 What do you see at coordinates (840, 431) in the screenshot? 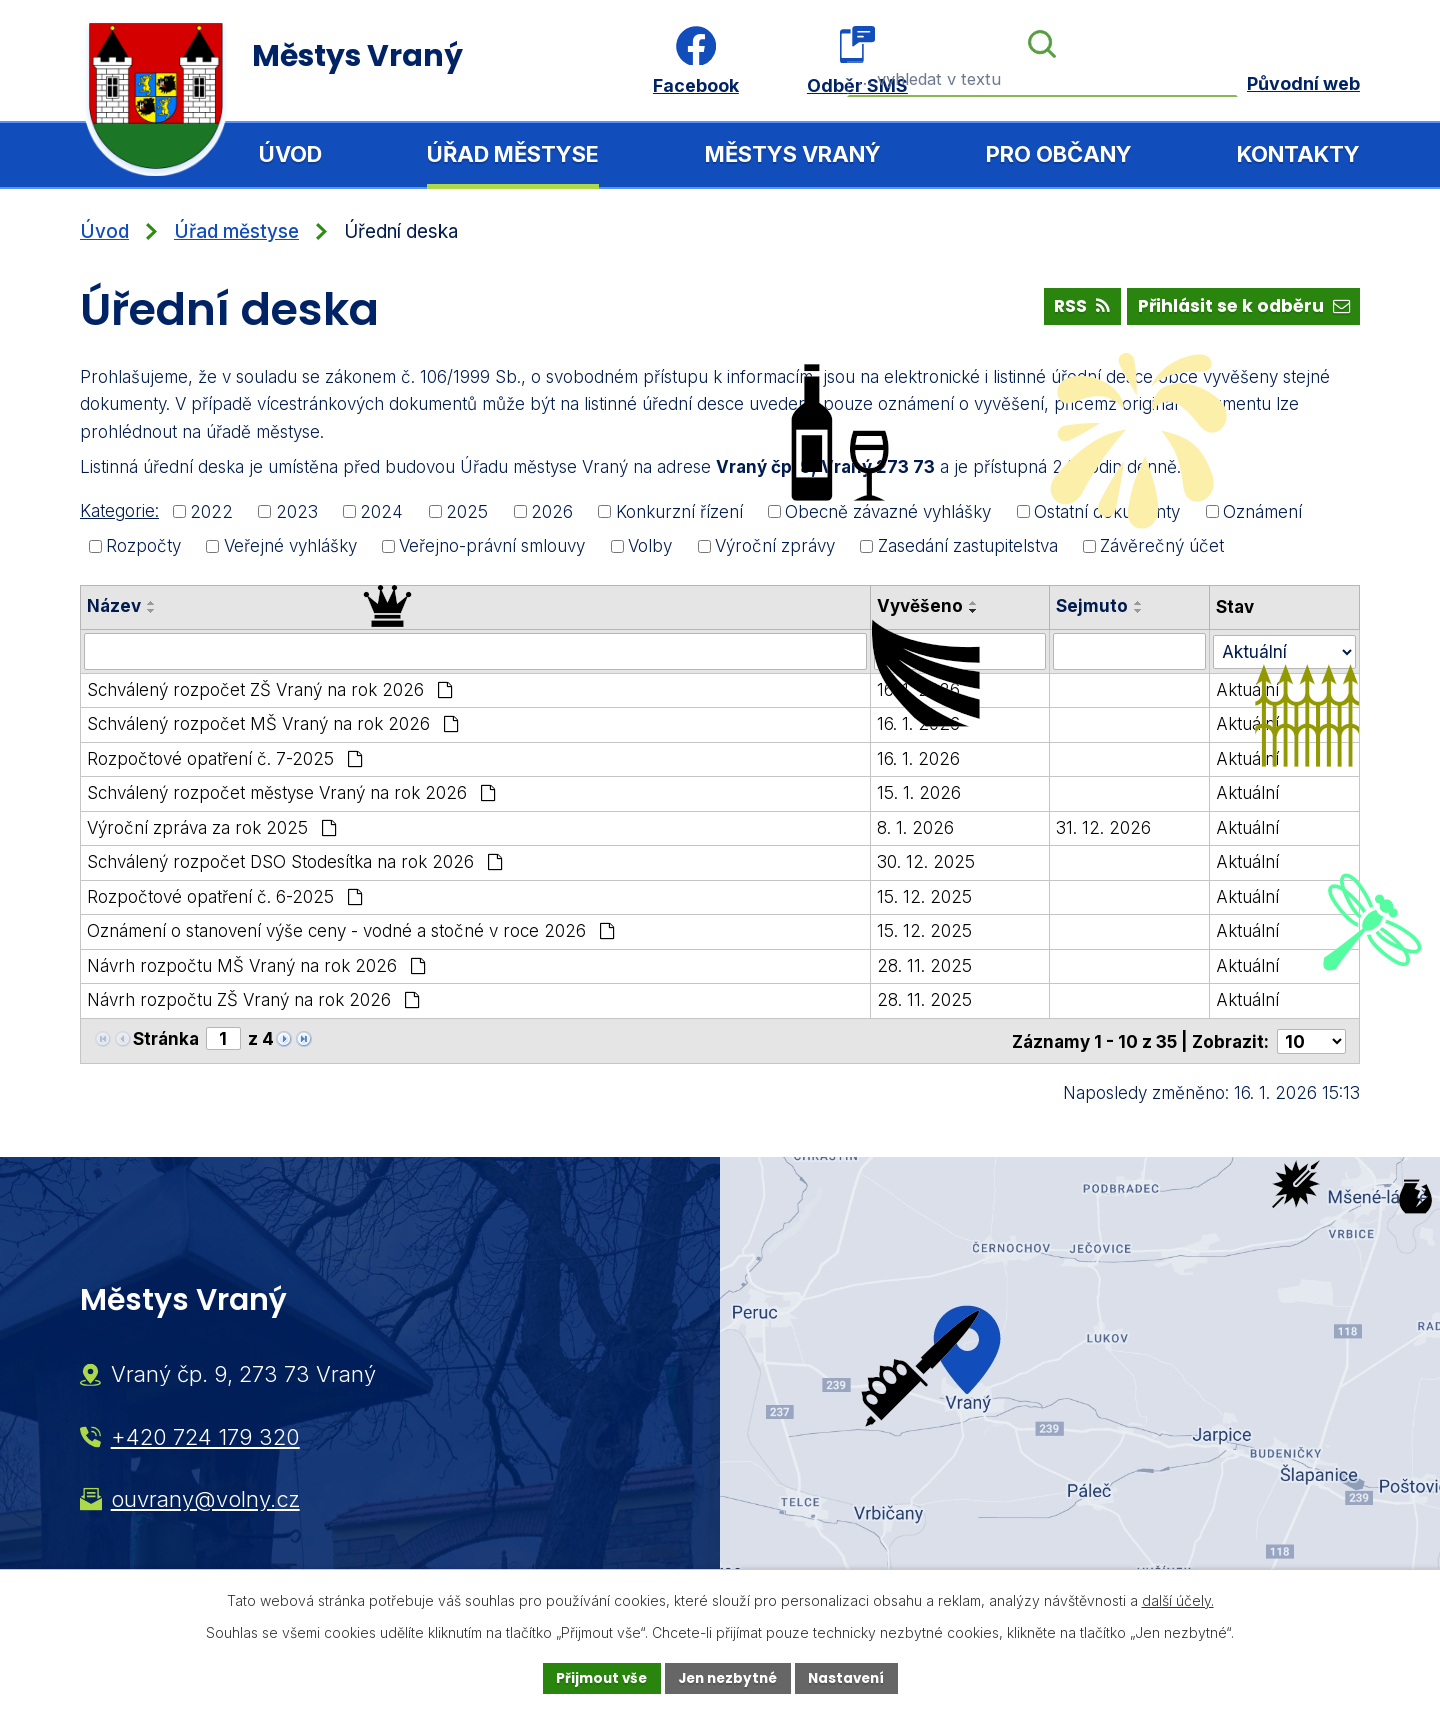
I see `browse wine selection or beverage menu` at bounding box center [840, 431].